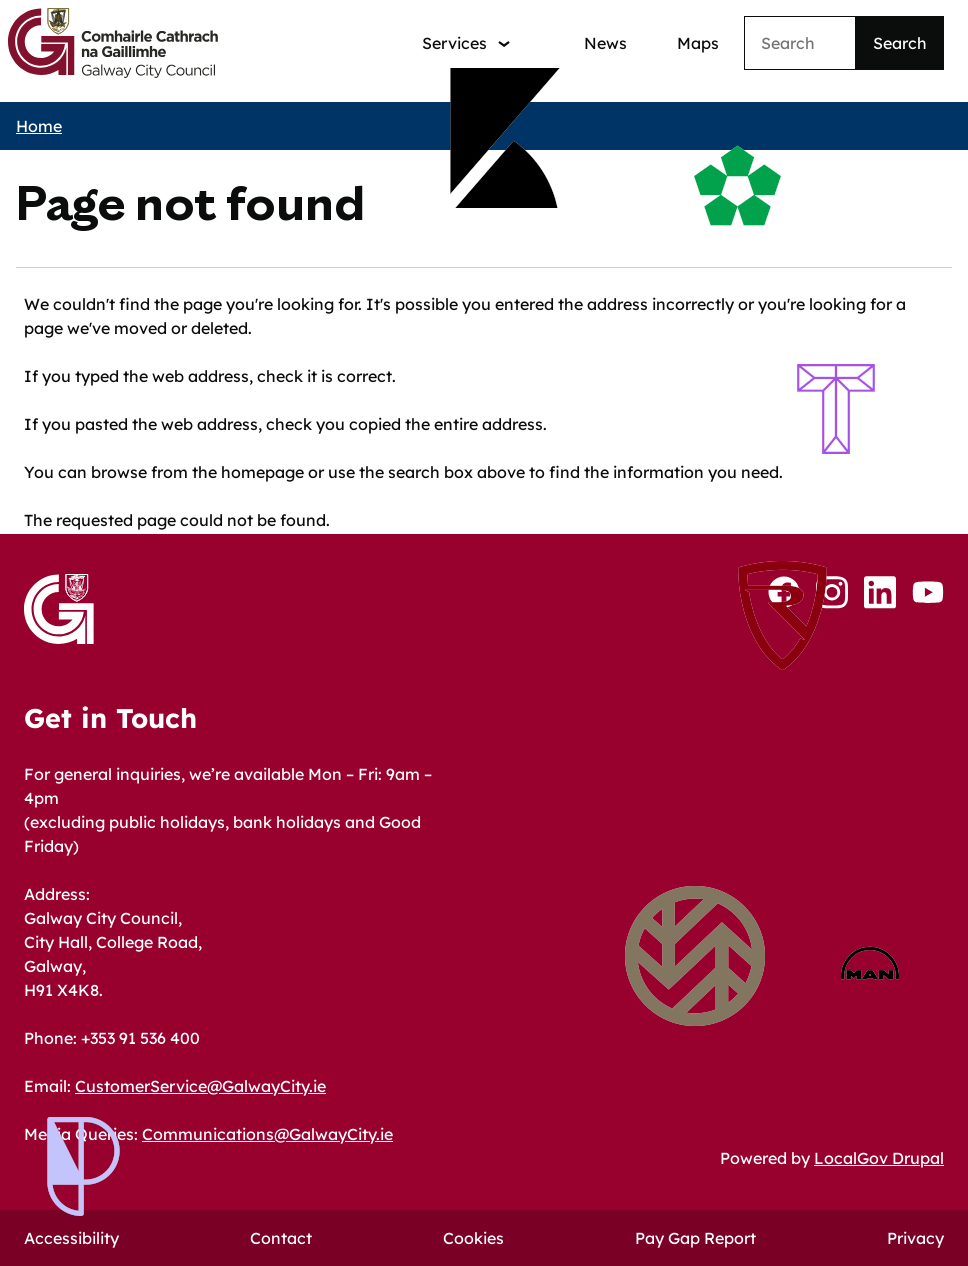 The width and height of the screenshot is (968, 1266). I want to click on Rimac Automobili company logo, so click(782, 615).